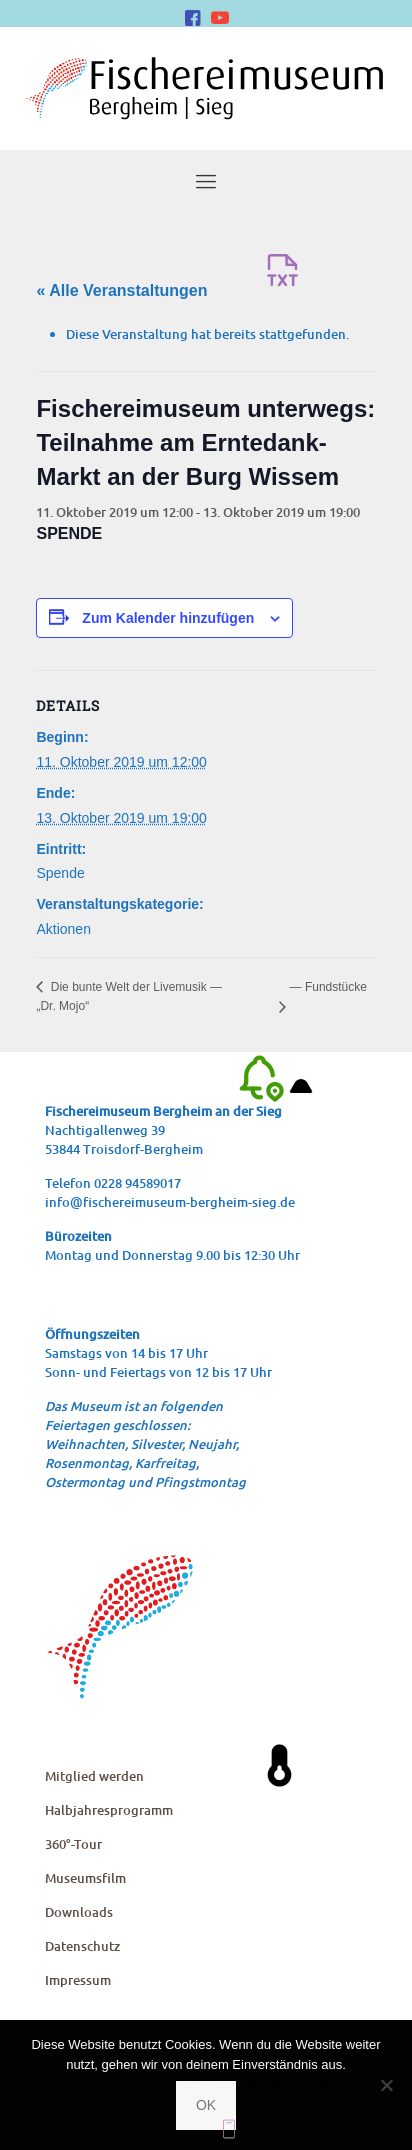 The image size is (412, 2150). What do you see at coordinates (259, 1077) in the screenshot?
I see `pin a notification to keep it visible` at bounding box center [259, 1077].